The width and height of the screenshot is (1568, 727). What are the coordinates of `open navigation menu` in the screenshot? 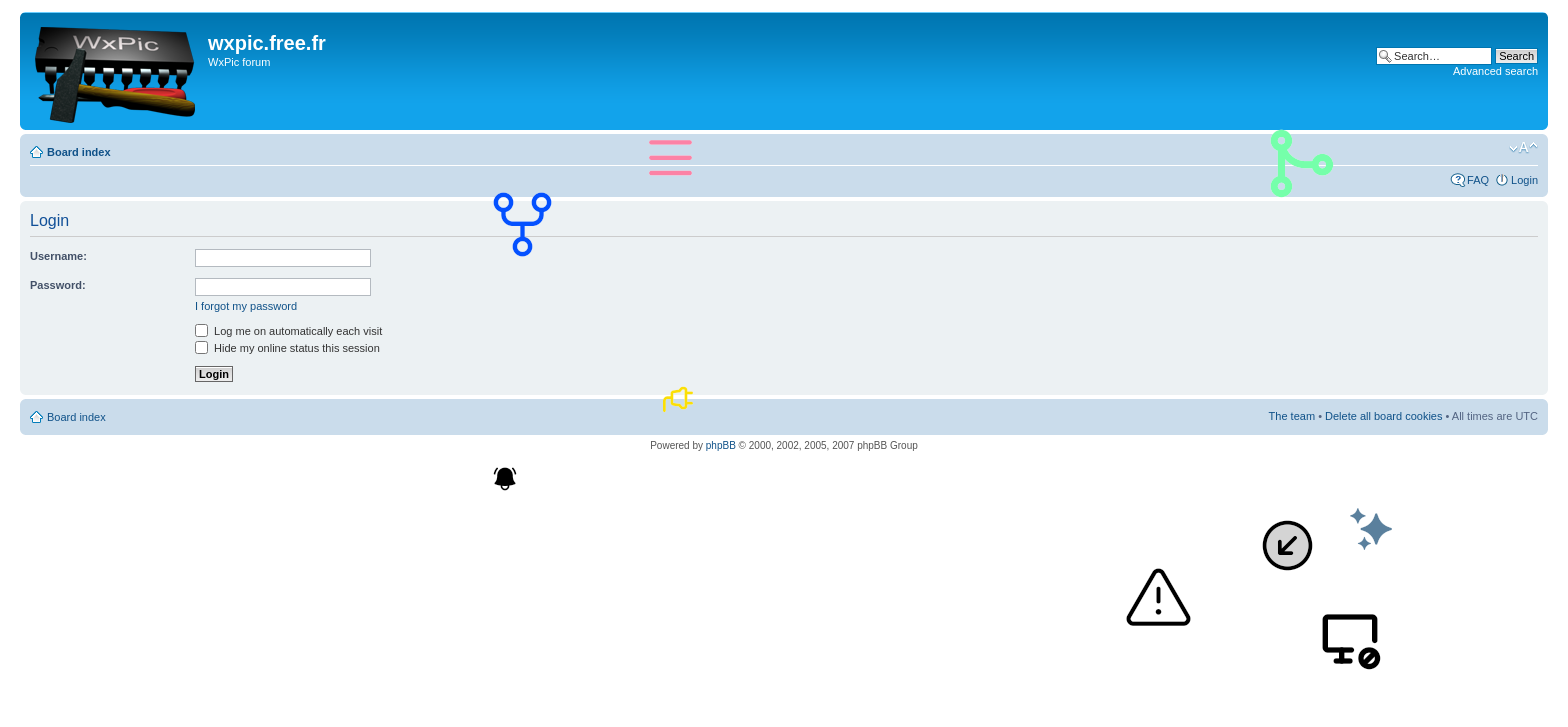 It's located at (670, 158).